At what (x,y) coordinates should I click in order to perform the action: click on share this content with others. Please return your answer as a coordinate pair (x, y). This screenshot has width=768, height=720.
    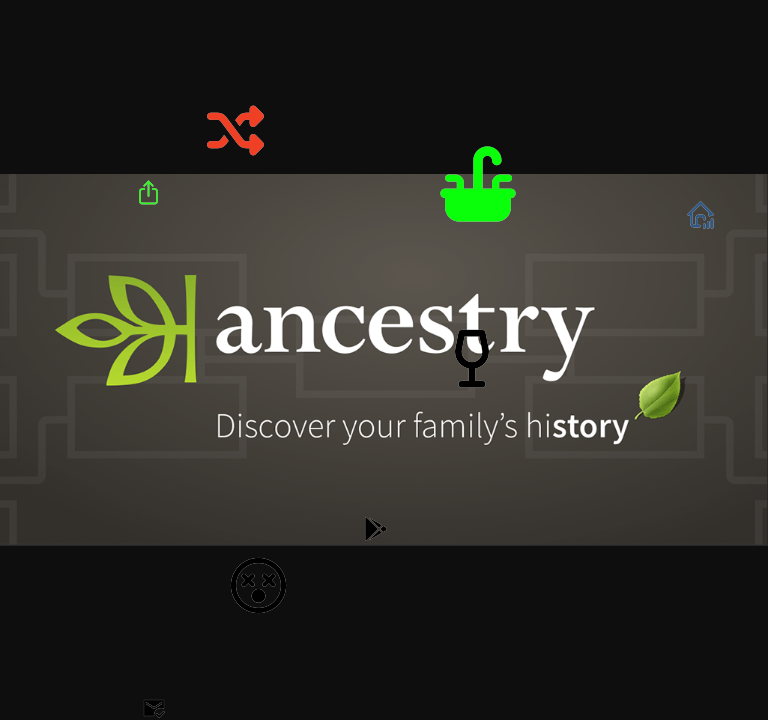
    Looking at the image, I should click on (148, 192).